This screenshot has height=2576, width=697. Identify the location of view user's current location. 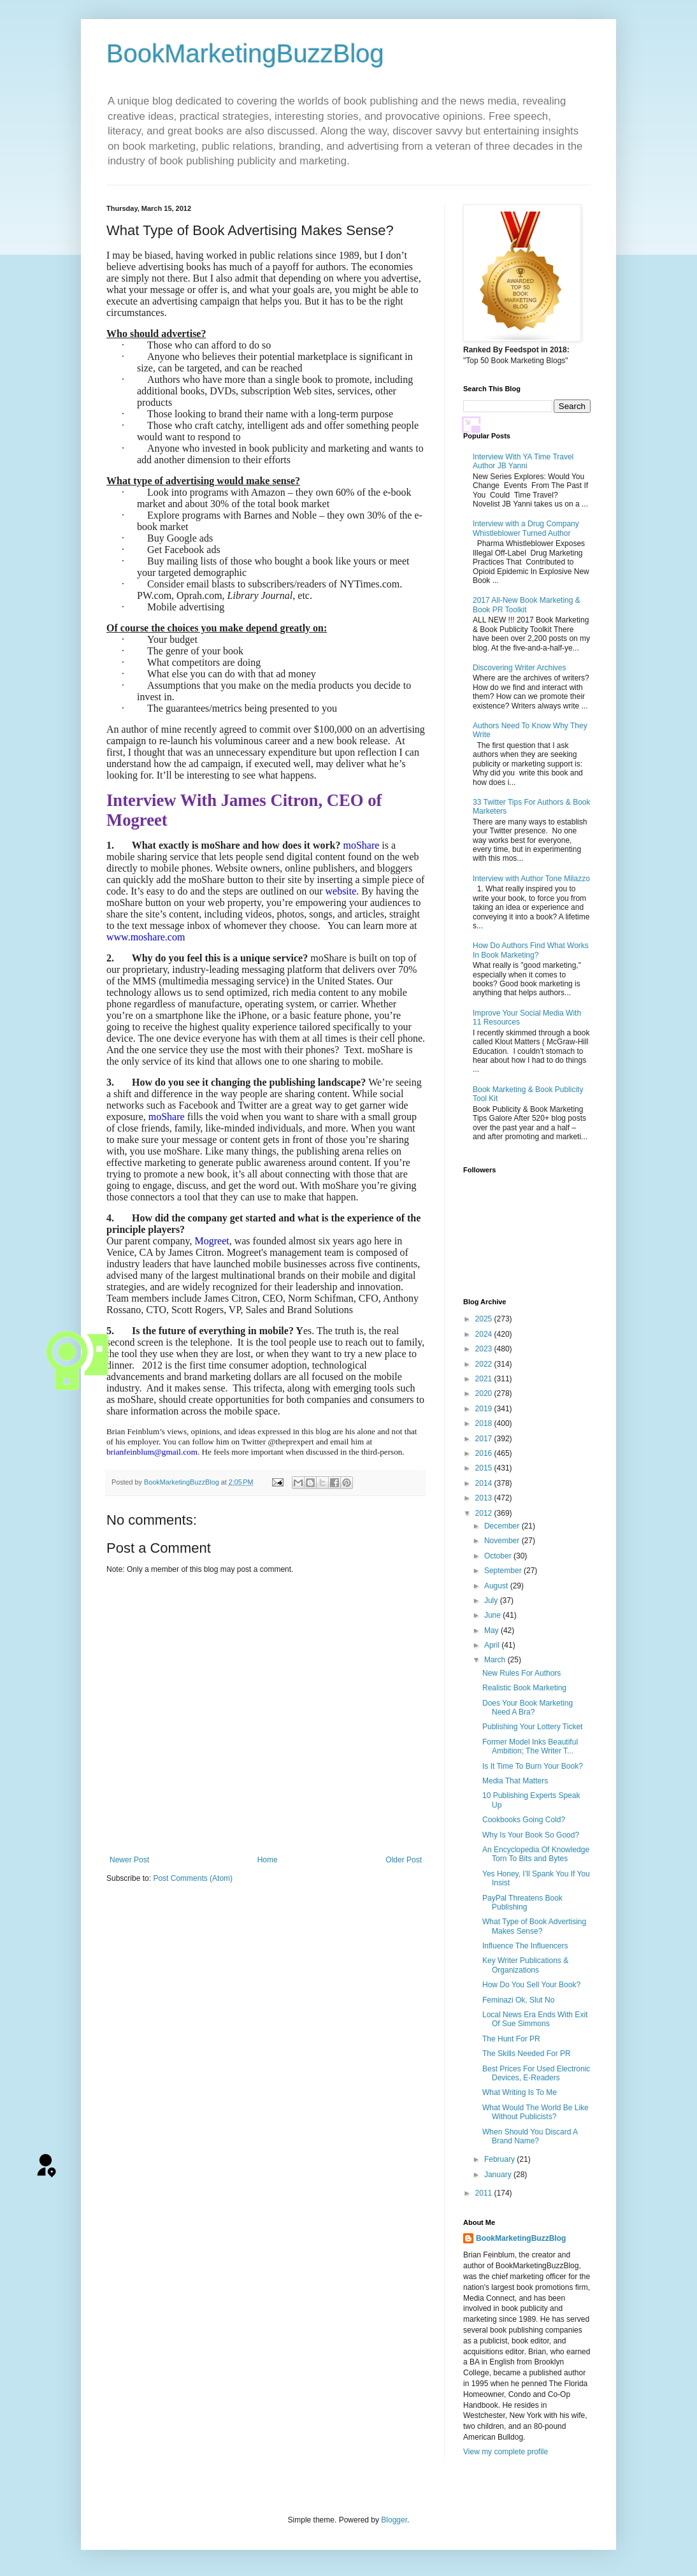
(45, 2165).